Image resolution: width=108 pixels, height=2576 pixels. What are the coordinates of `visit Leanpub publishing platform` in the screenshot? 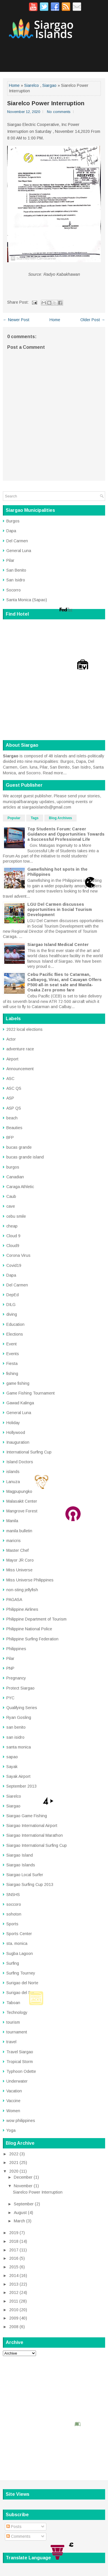 It's located at (77, 2424).